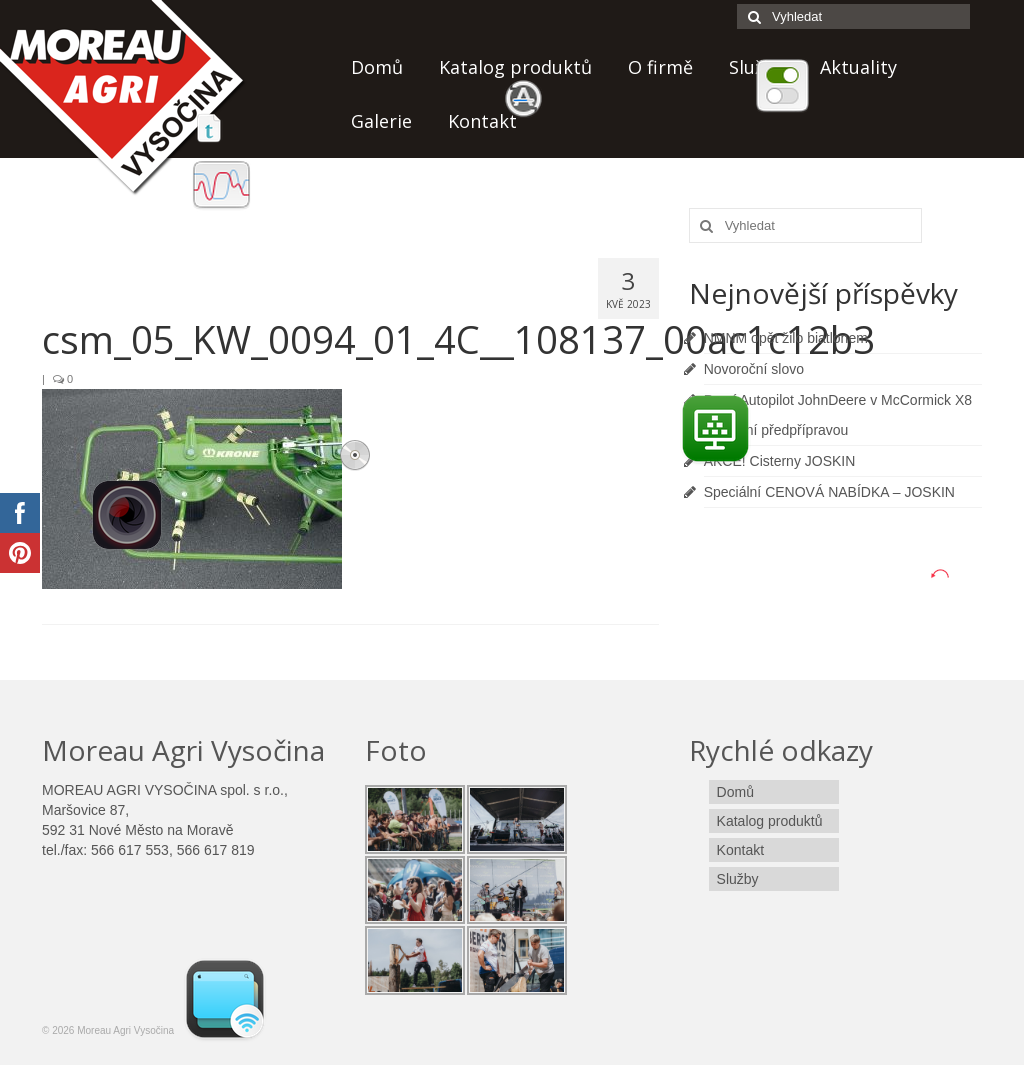 The image size is (1024, 1065). Describe the element at coordinates (221, 184) in the screenshot. I see `open power statistics application` at that location.